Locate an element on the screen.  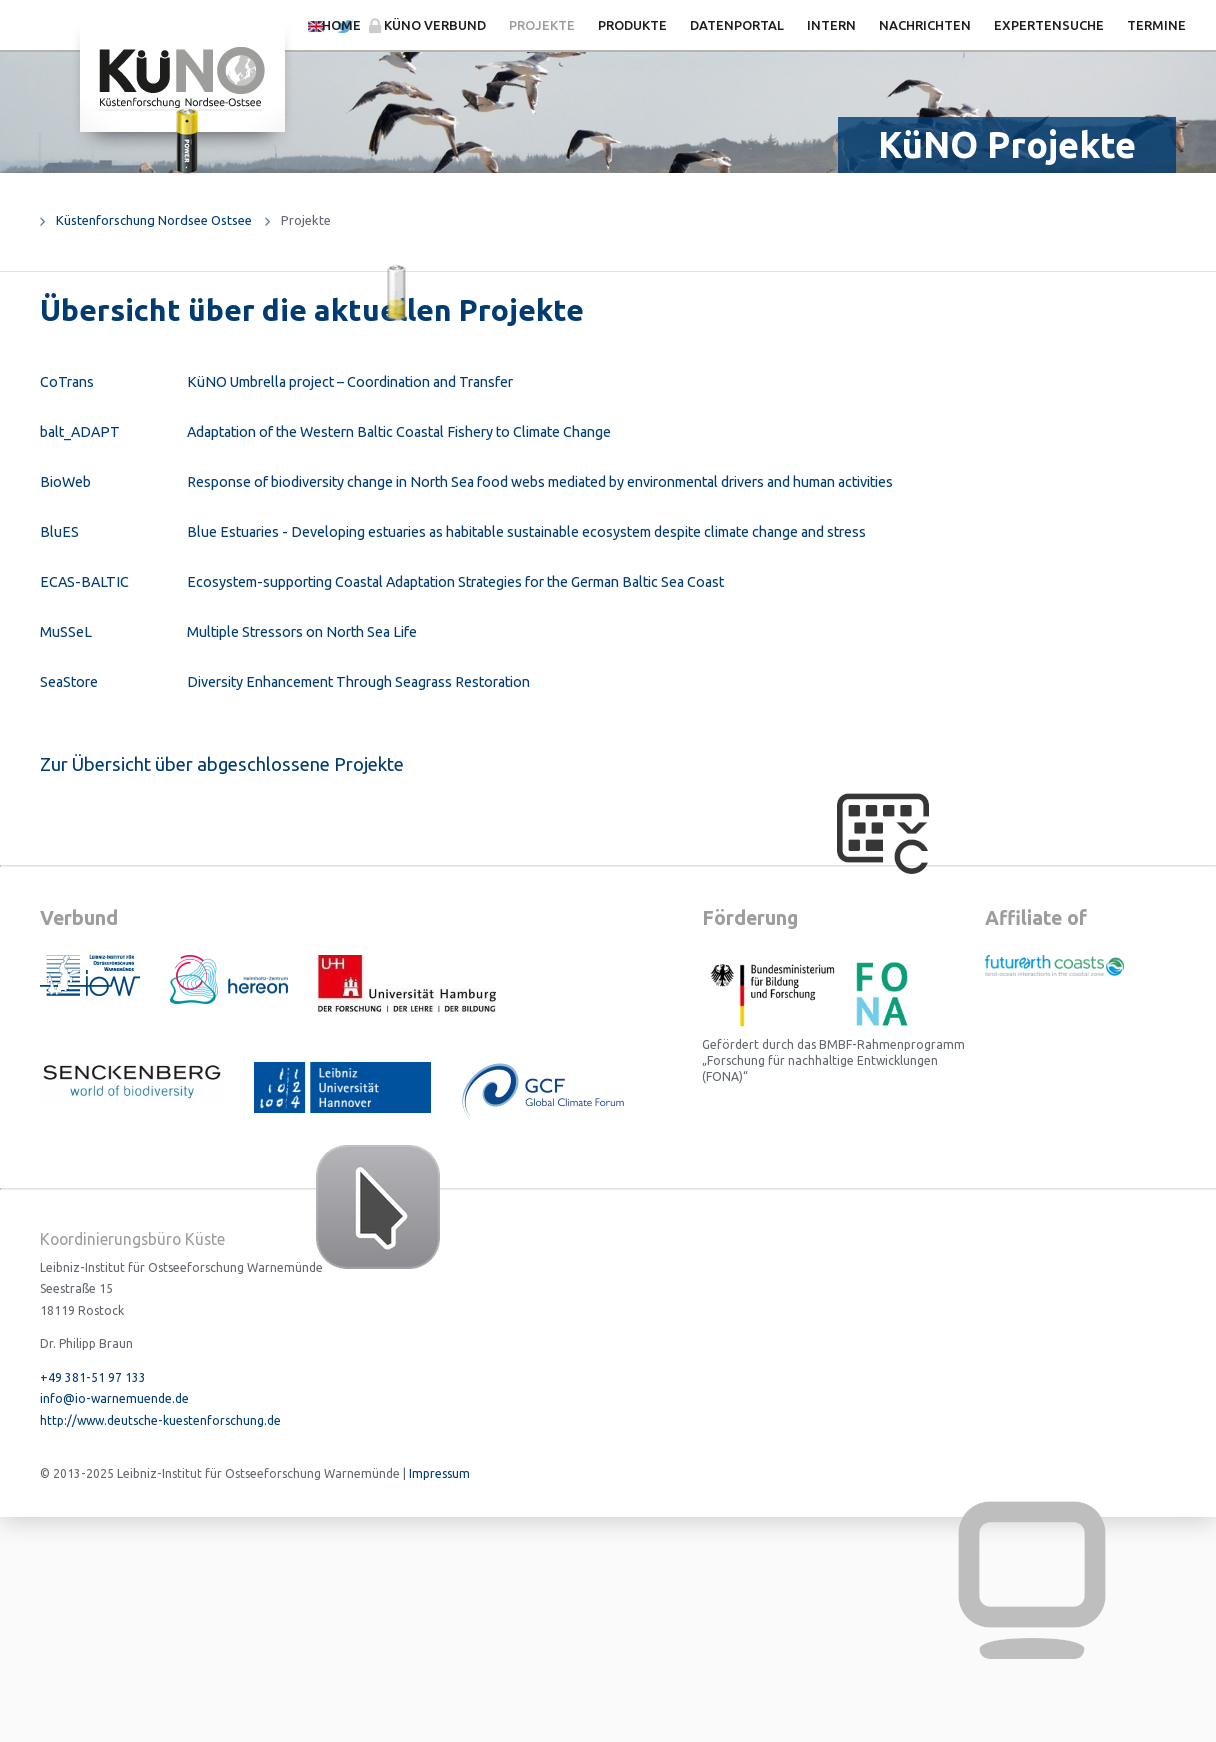
open cursor preferences settings is located at coordinates (378, 1207).